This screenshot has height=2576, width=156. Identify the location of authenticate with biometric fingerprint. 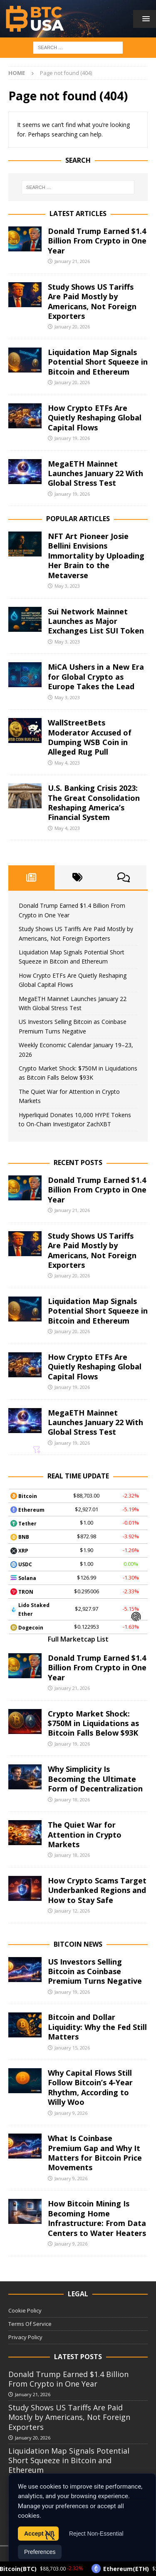
(136, 1617).